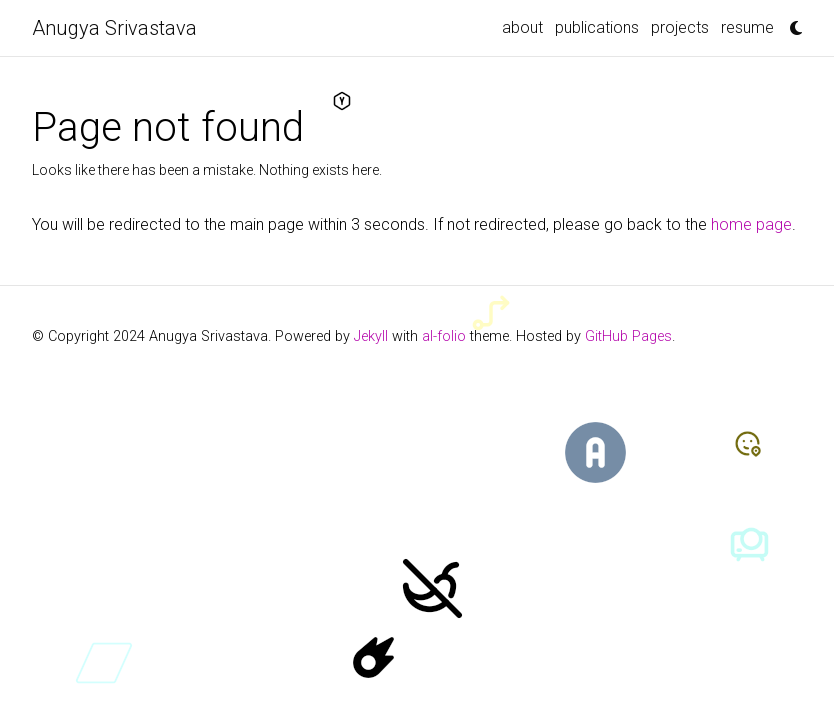  I want to click on pin your current mood or status, so click(747, 443).